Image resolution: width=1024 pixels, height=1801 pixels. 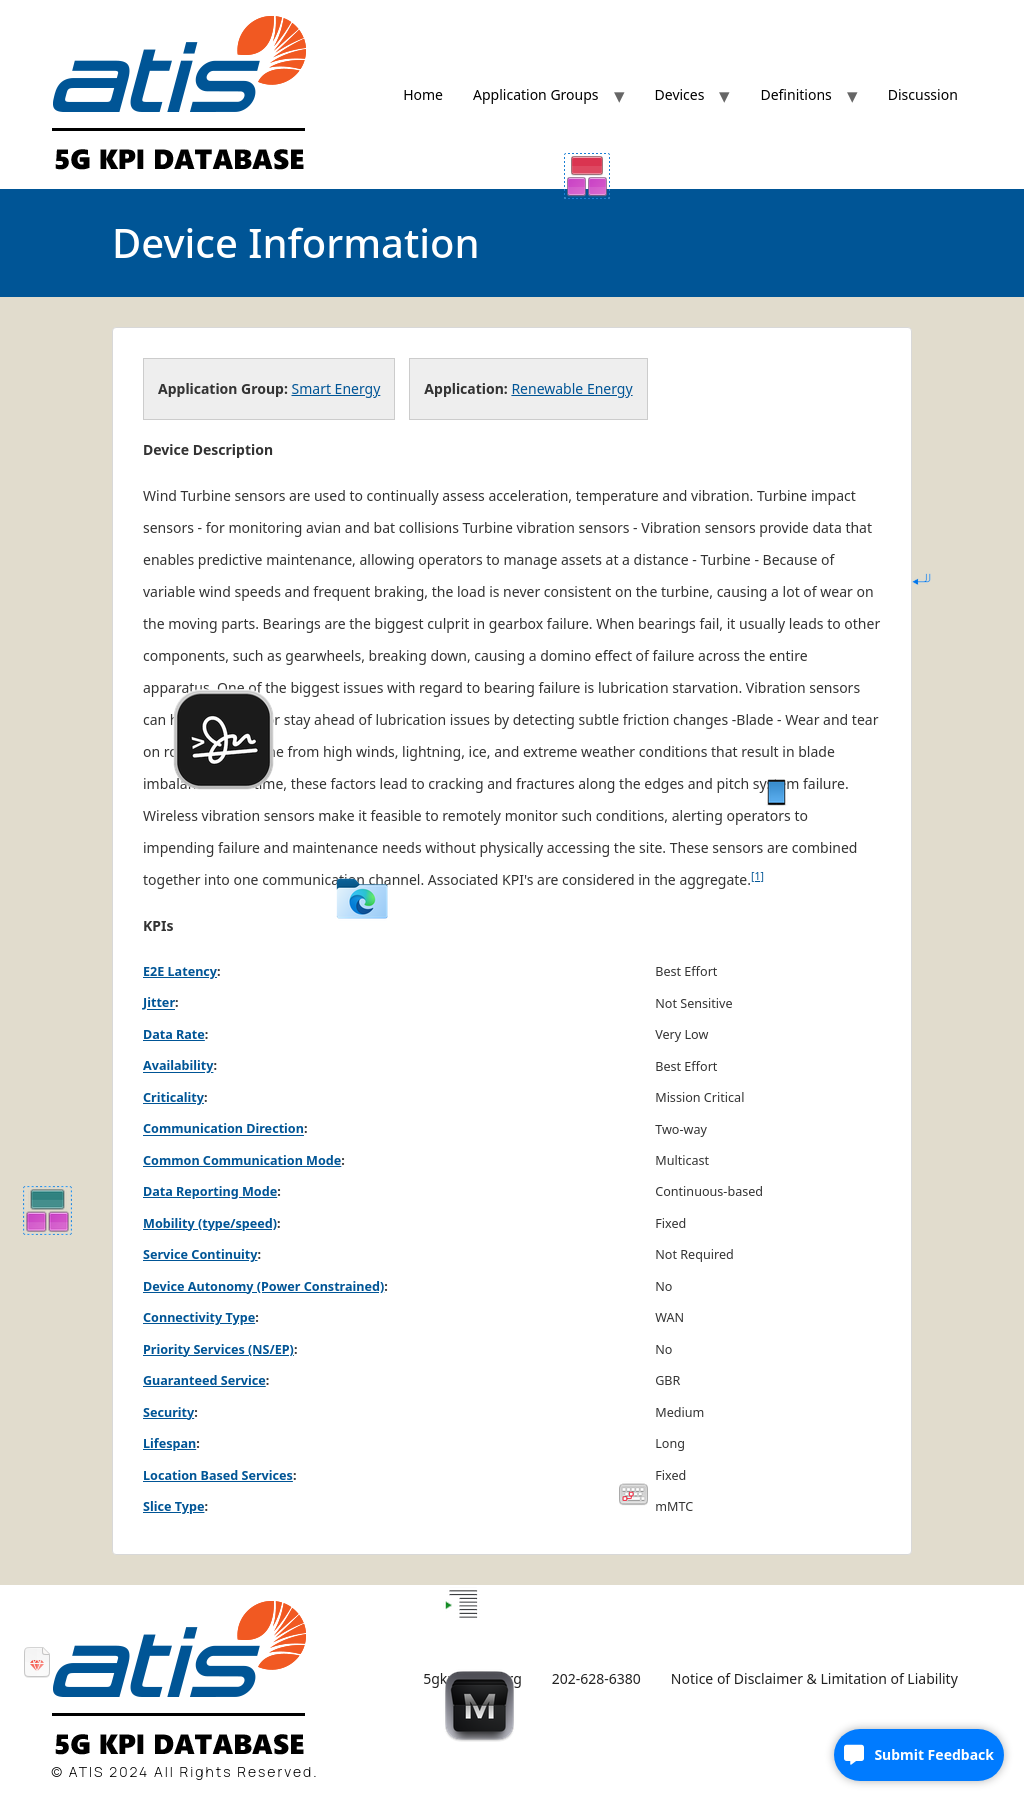 What do you see at coordinates (47, 1210) in the screenshot?
I see `select all items in the current view` at bounding box center [47, 1210].